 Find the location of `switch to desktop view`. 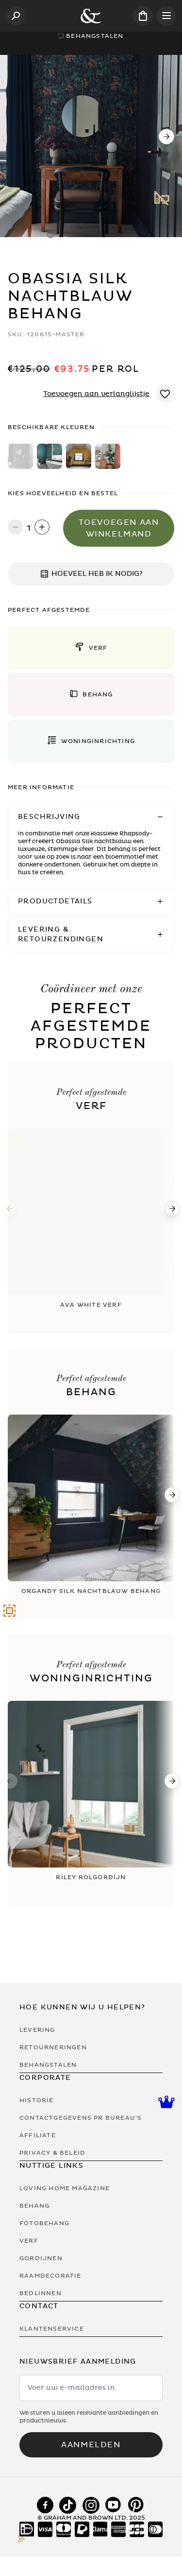

switch to desktop view is located at coordinates (69, 1821).